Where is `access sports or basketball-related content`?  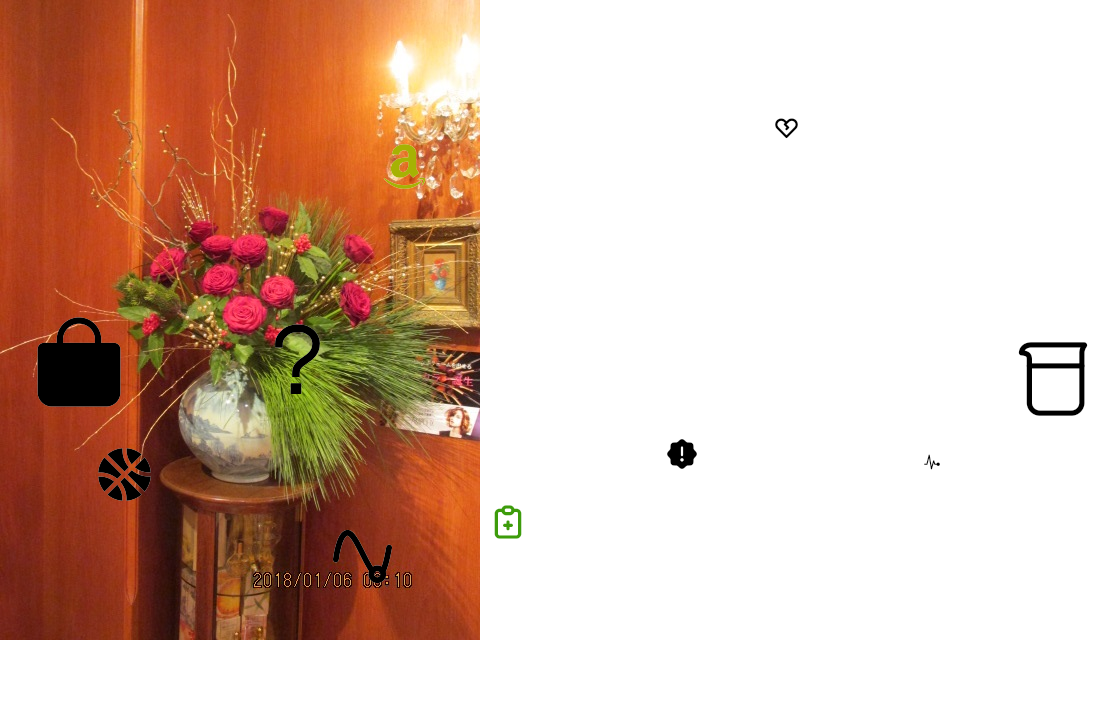
access sports or basketball-related content is located at coordinates (124, 474).